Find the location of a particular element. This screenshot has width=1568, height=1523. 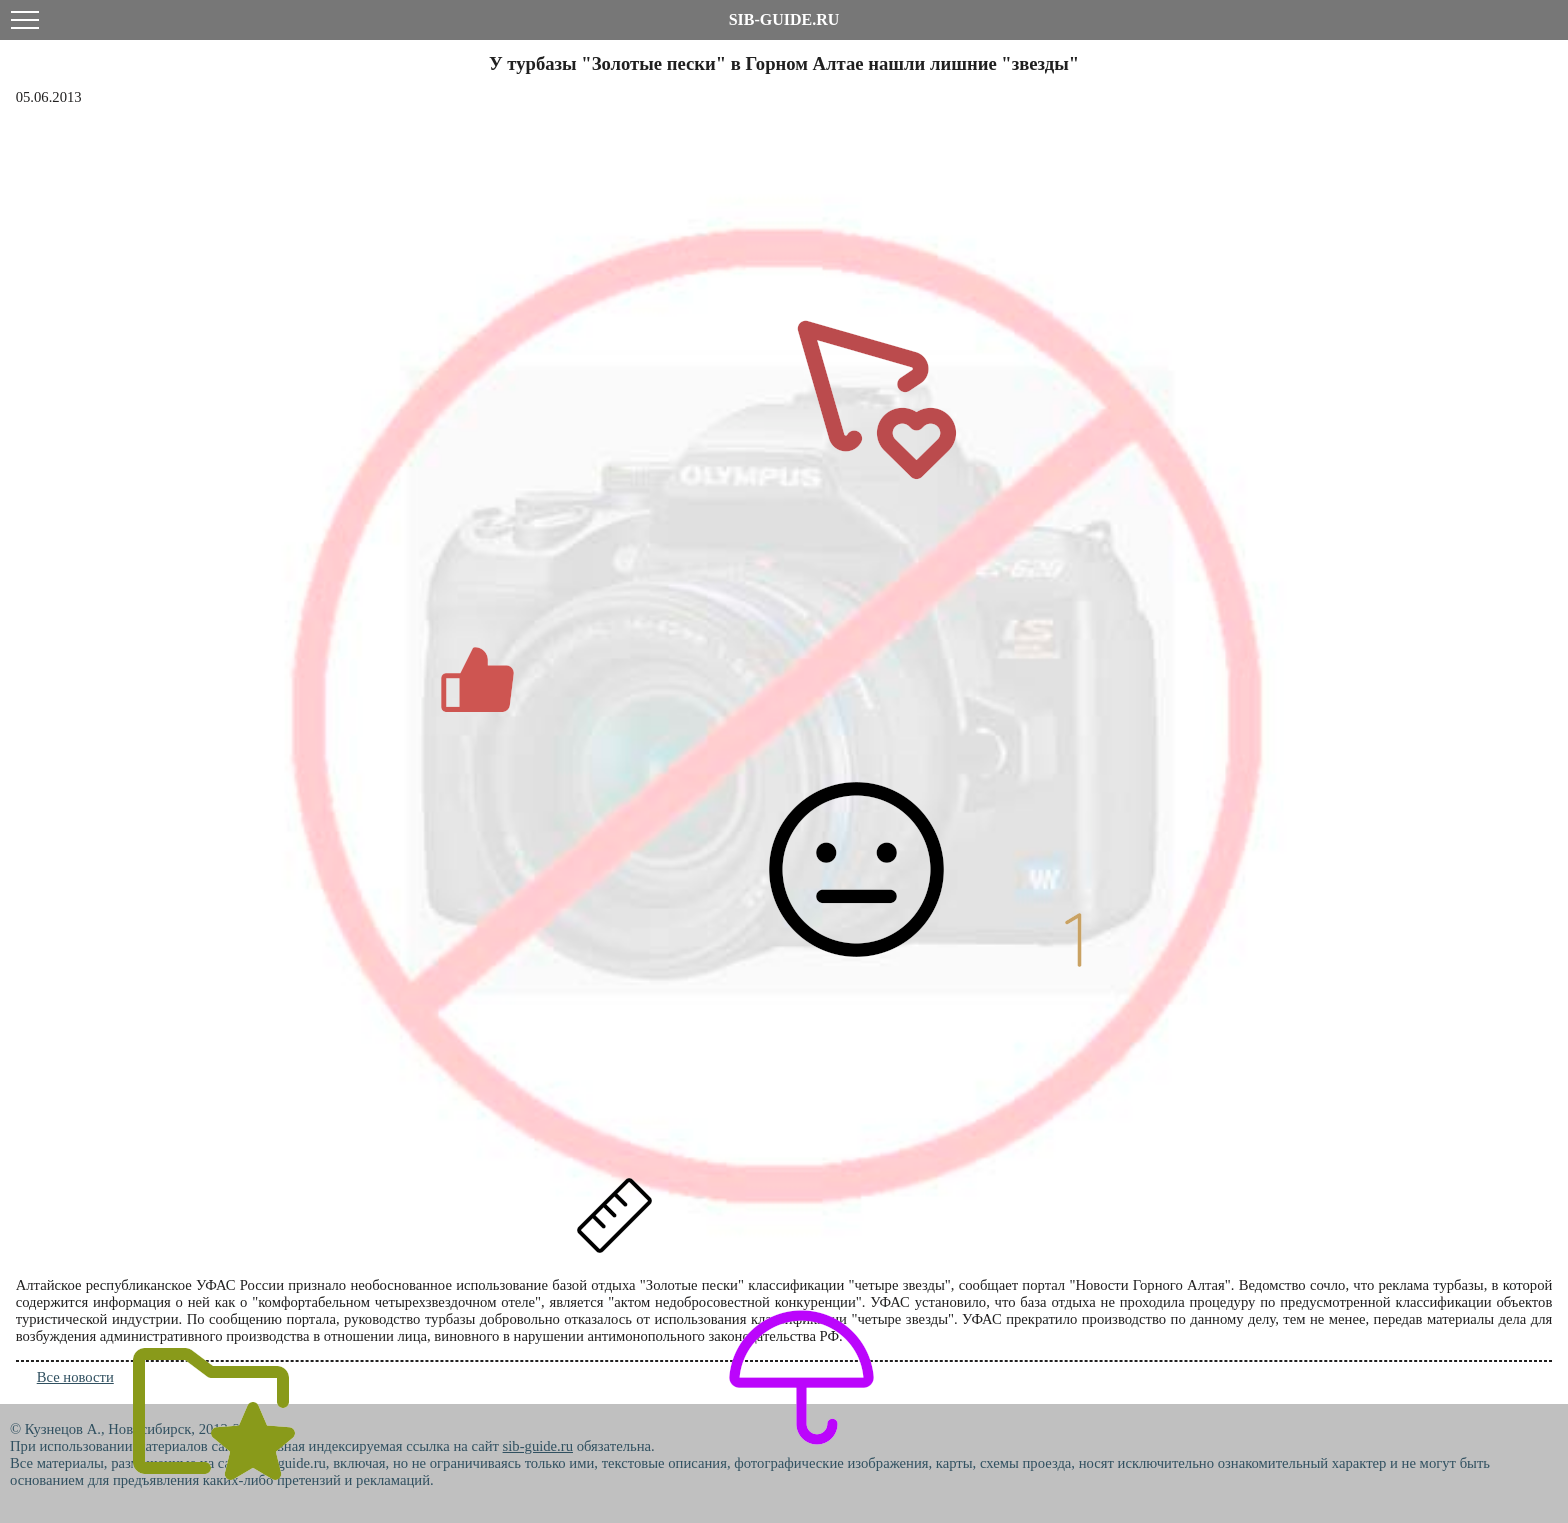

like or approve content is located at coordinates (477, 683).